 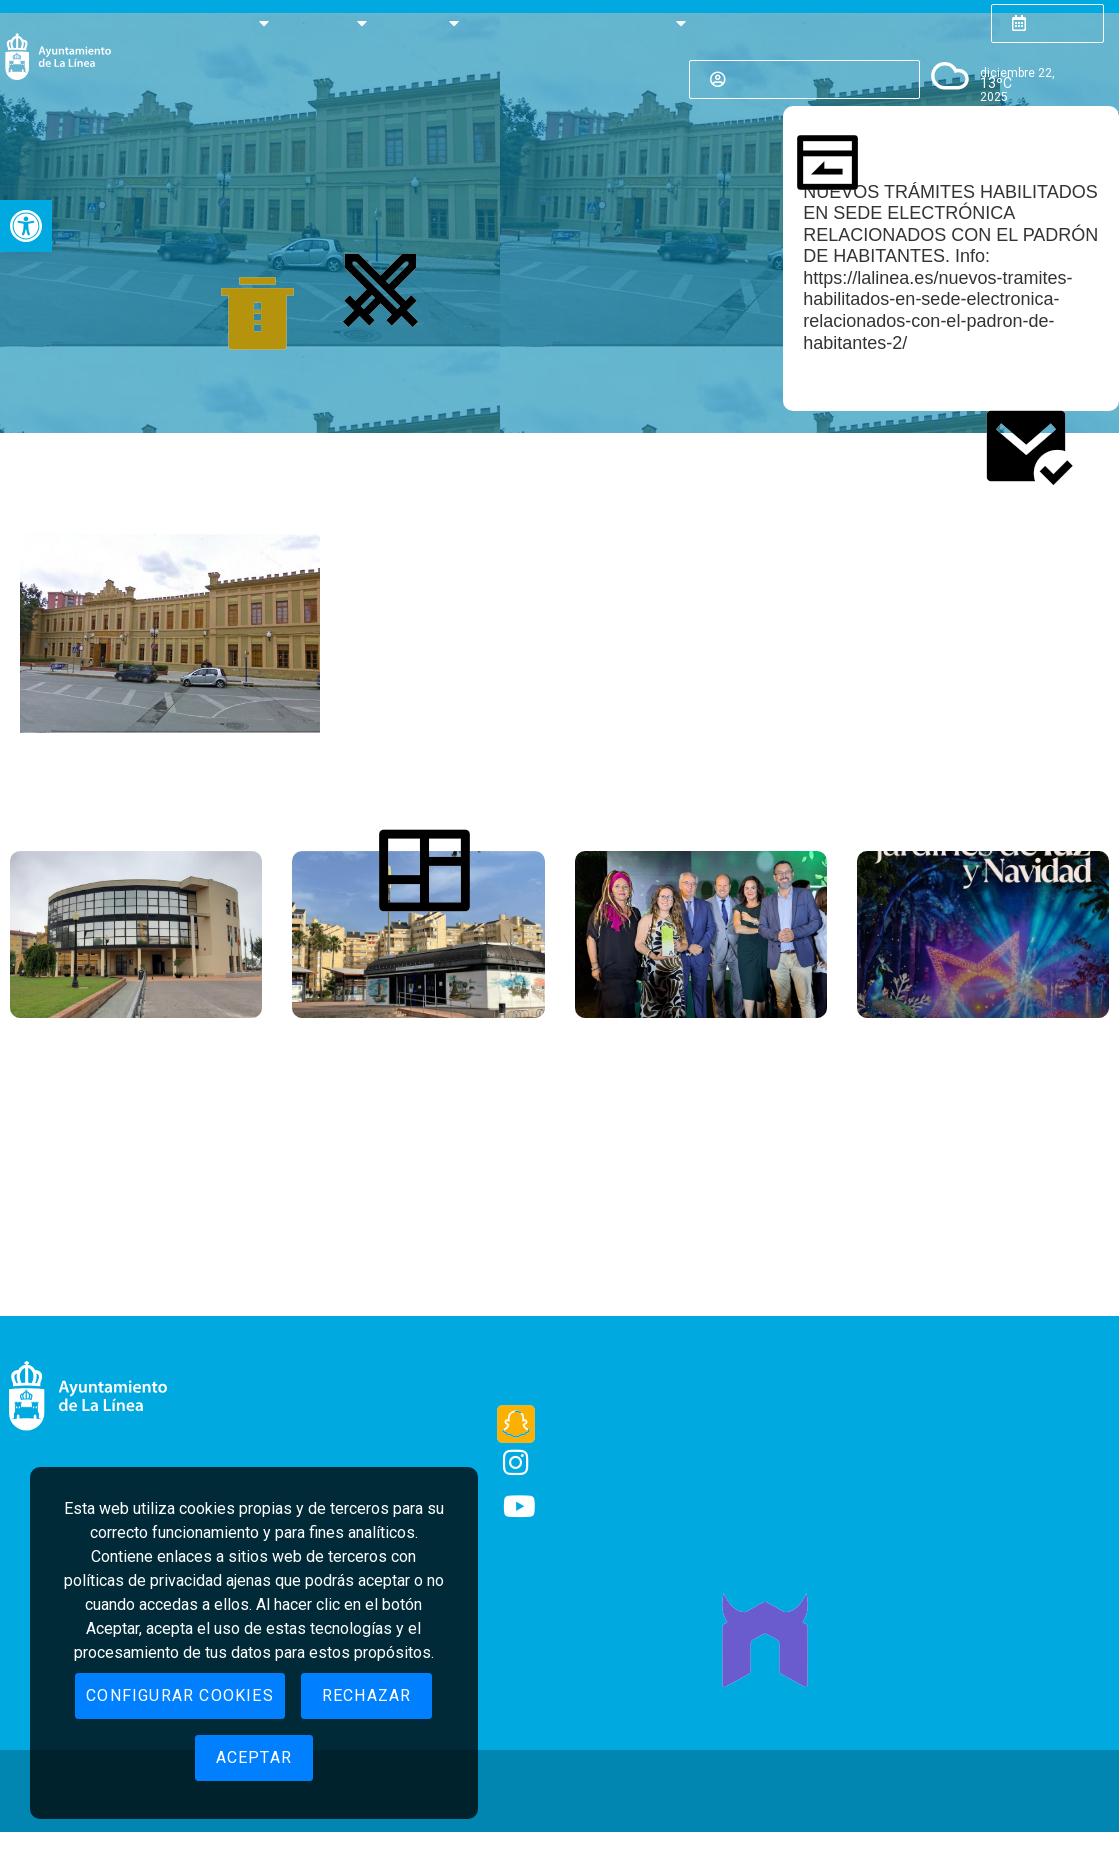 What do you see at coordinates (516, 1424) in the screenshot?
I see `open snapchat app` at bounding box center [516, 1424].